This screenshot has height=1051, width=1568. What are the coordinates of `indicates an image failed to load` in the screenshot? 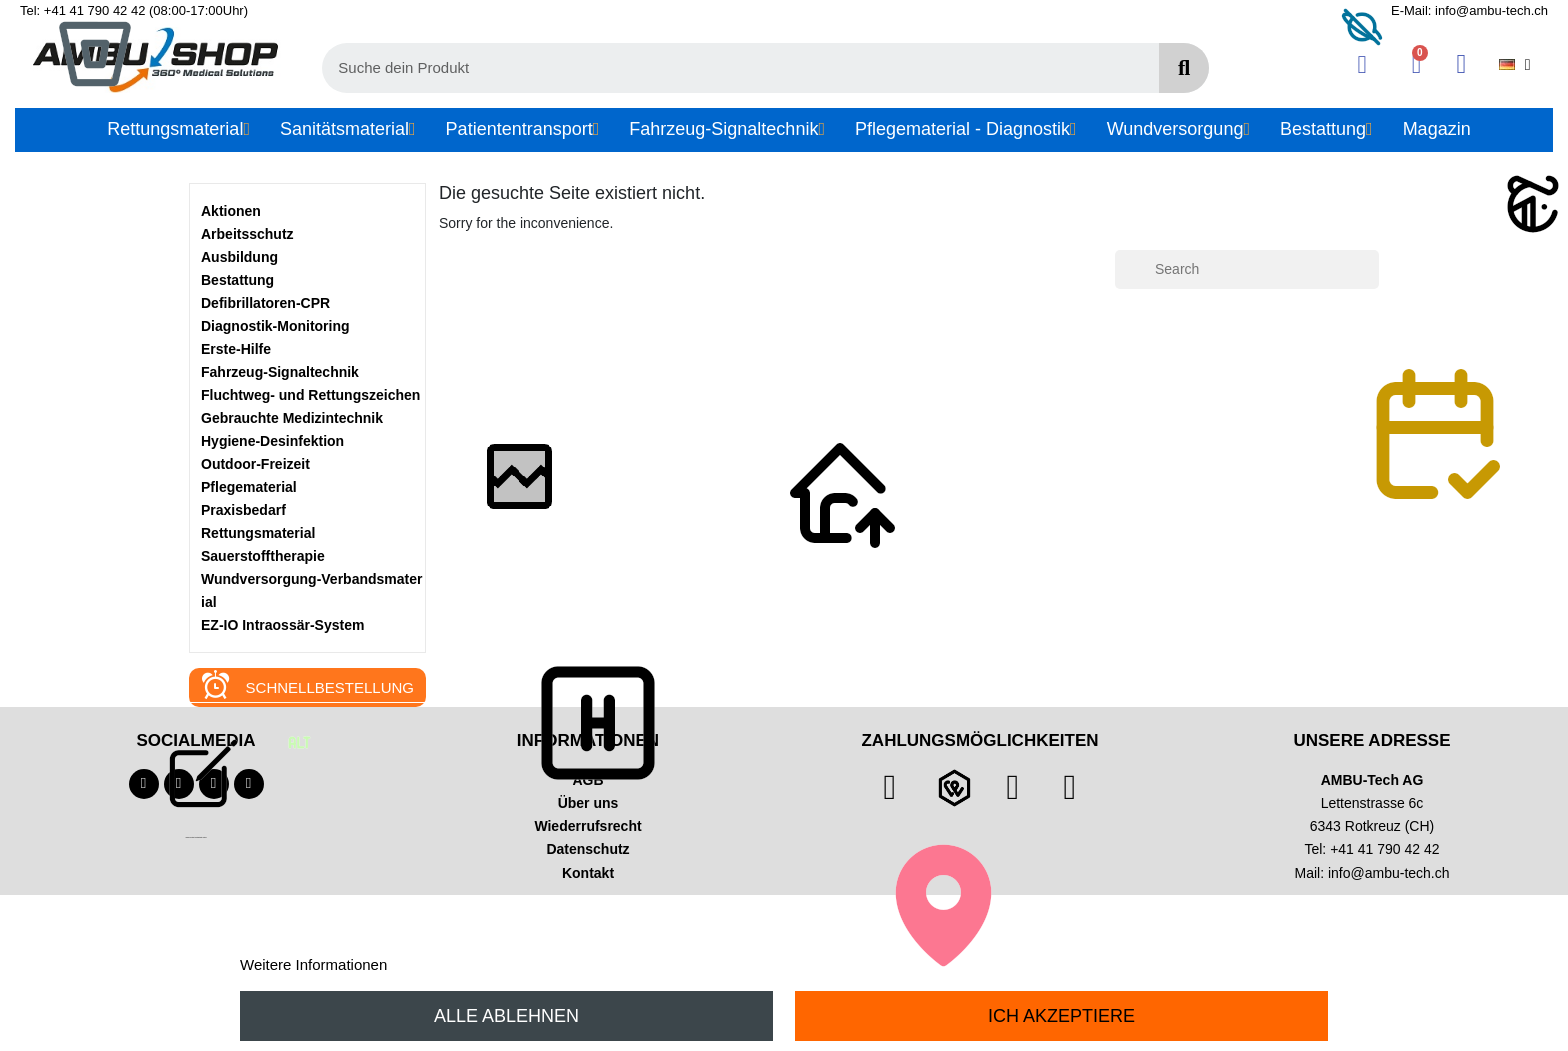 It's located at (519, 476).